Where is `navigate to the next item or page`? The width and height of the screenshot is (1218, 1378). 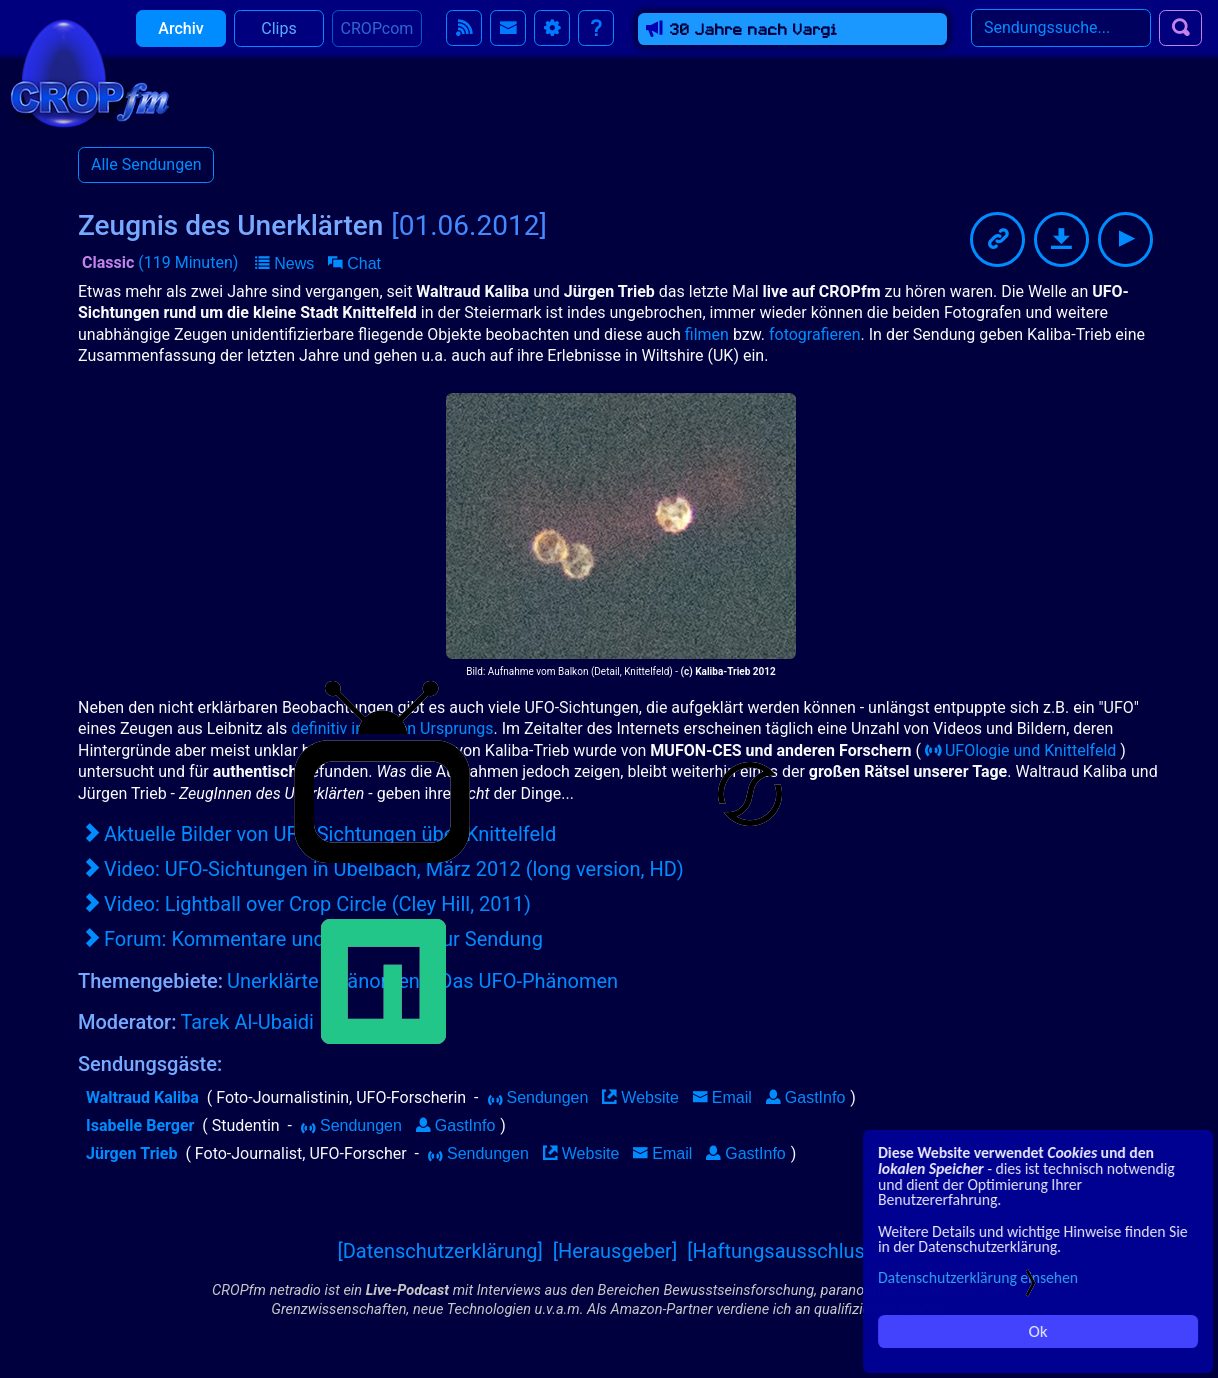 navigate to the next item or page is located at coordinates (1030, 1283).